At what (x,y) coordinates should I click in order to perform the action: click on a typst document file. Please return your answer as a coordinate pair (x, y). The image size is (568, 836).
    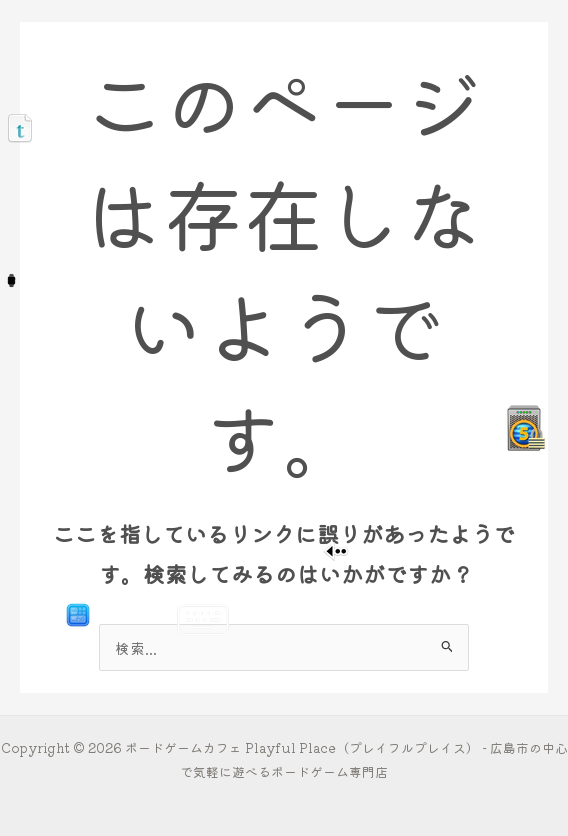
    Looking at the image, I should click on (20, 128).